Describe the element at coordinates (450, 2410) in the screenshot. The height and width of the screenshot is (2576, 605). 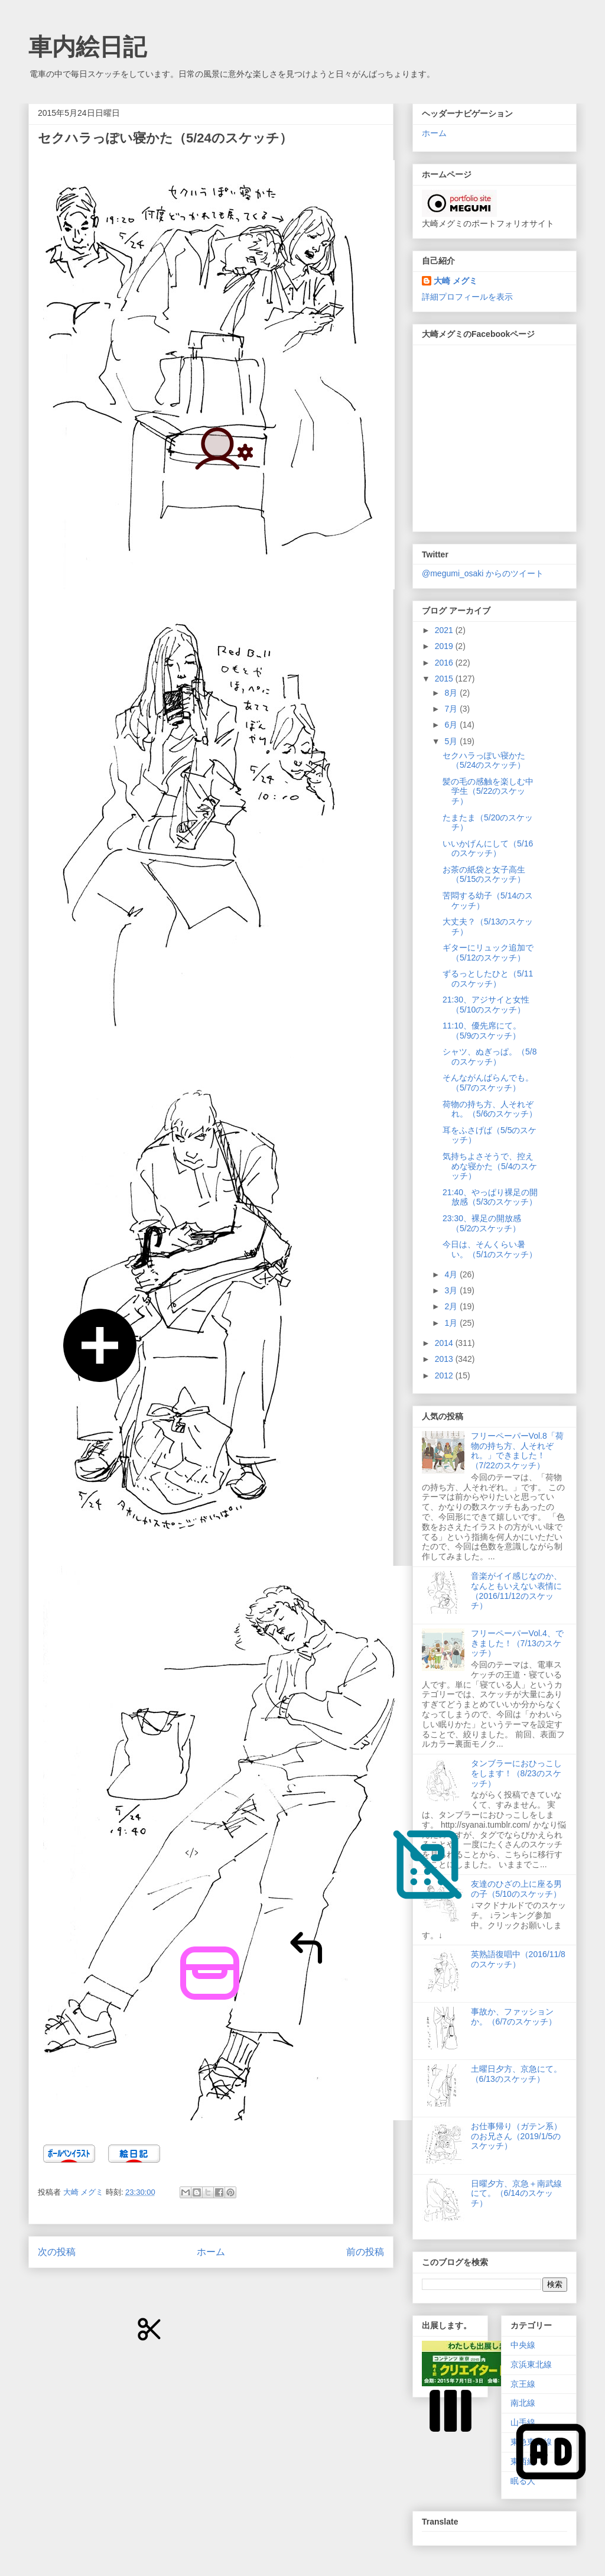
I see `switch to three-column layout` at that location.